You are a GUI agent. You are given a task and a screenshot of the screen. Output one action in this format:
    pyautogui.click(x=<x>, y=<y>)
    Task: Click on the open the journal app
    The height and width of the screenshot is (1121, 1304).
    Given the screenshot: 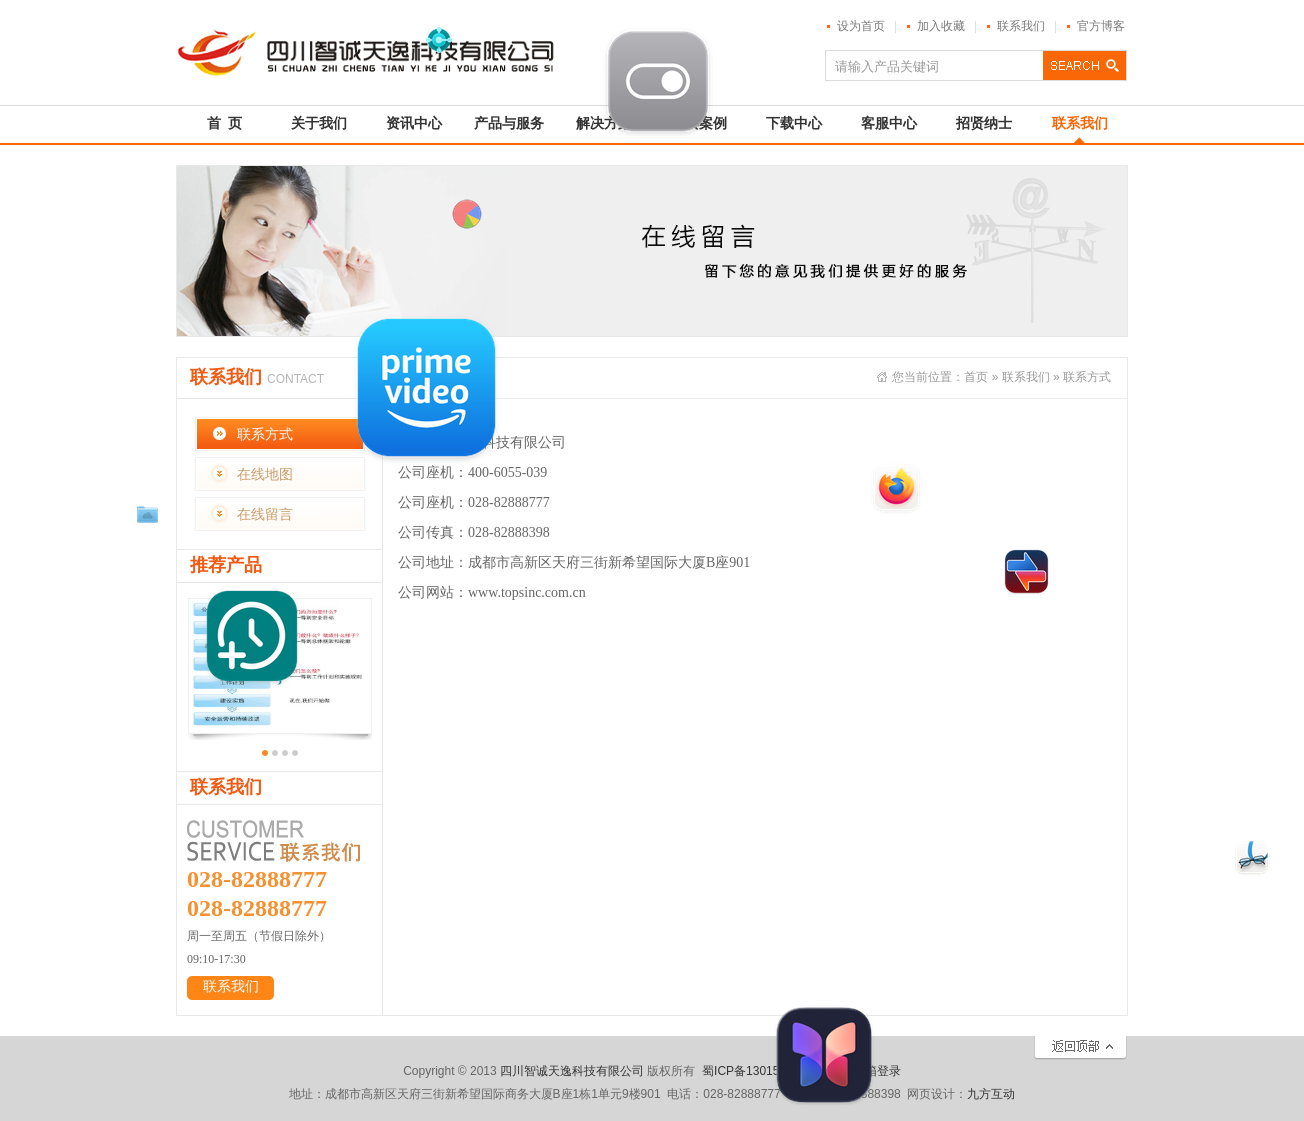 What is the action you would take?
    pyautogui.click(x=824, y=1055)
    